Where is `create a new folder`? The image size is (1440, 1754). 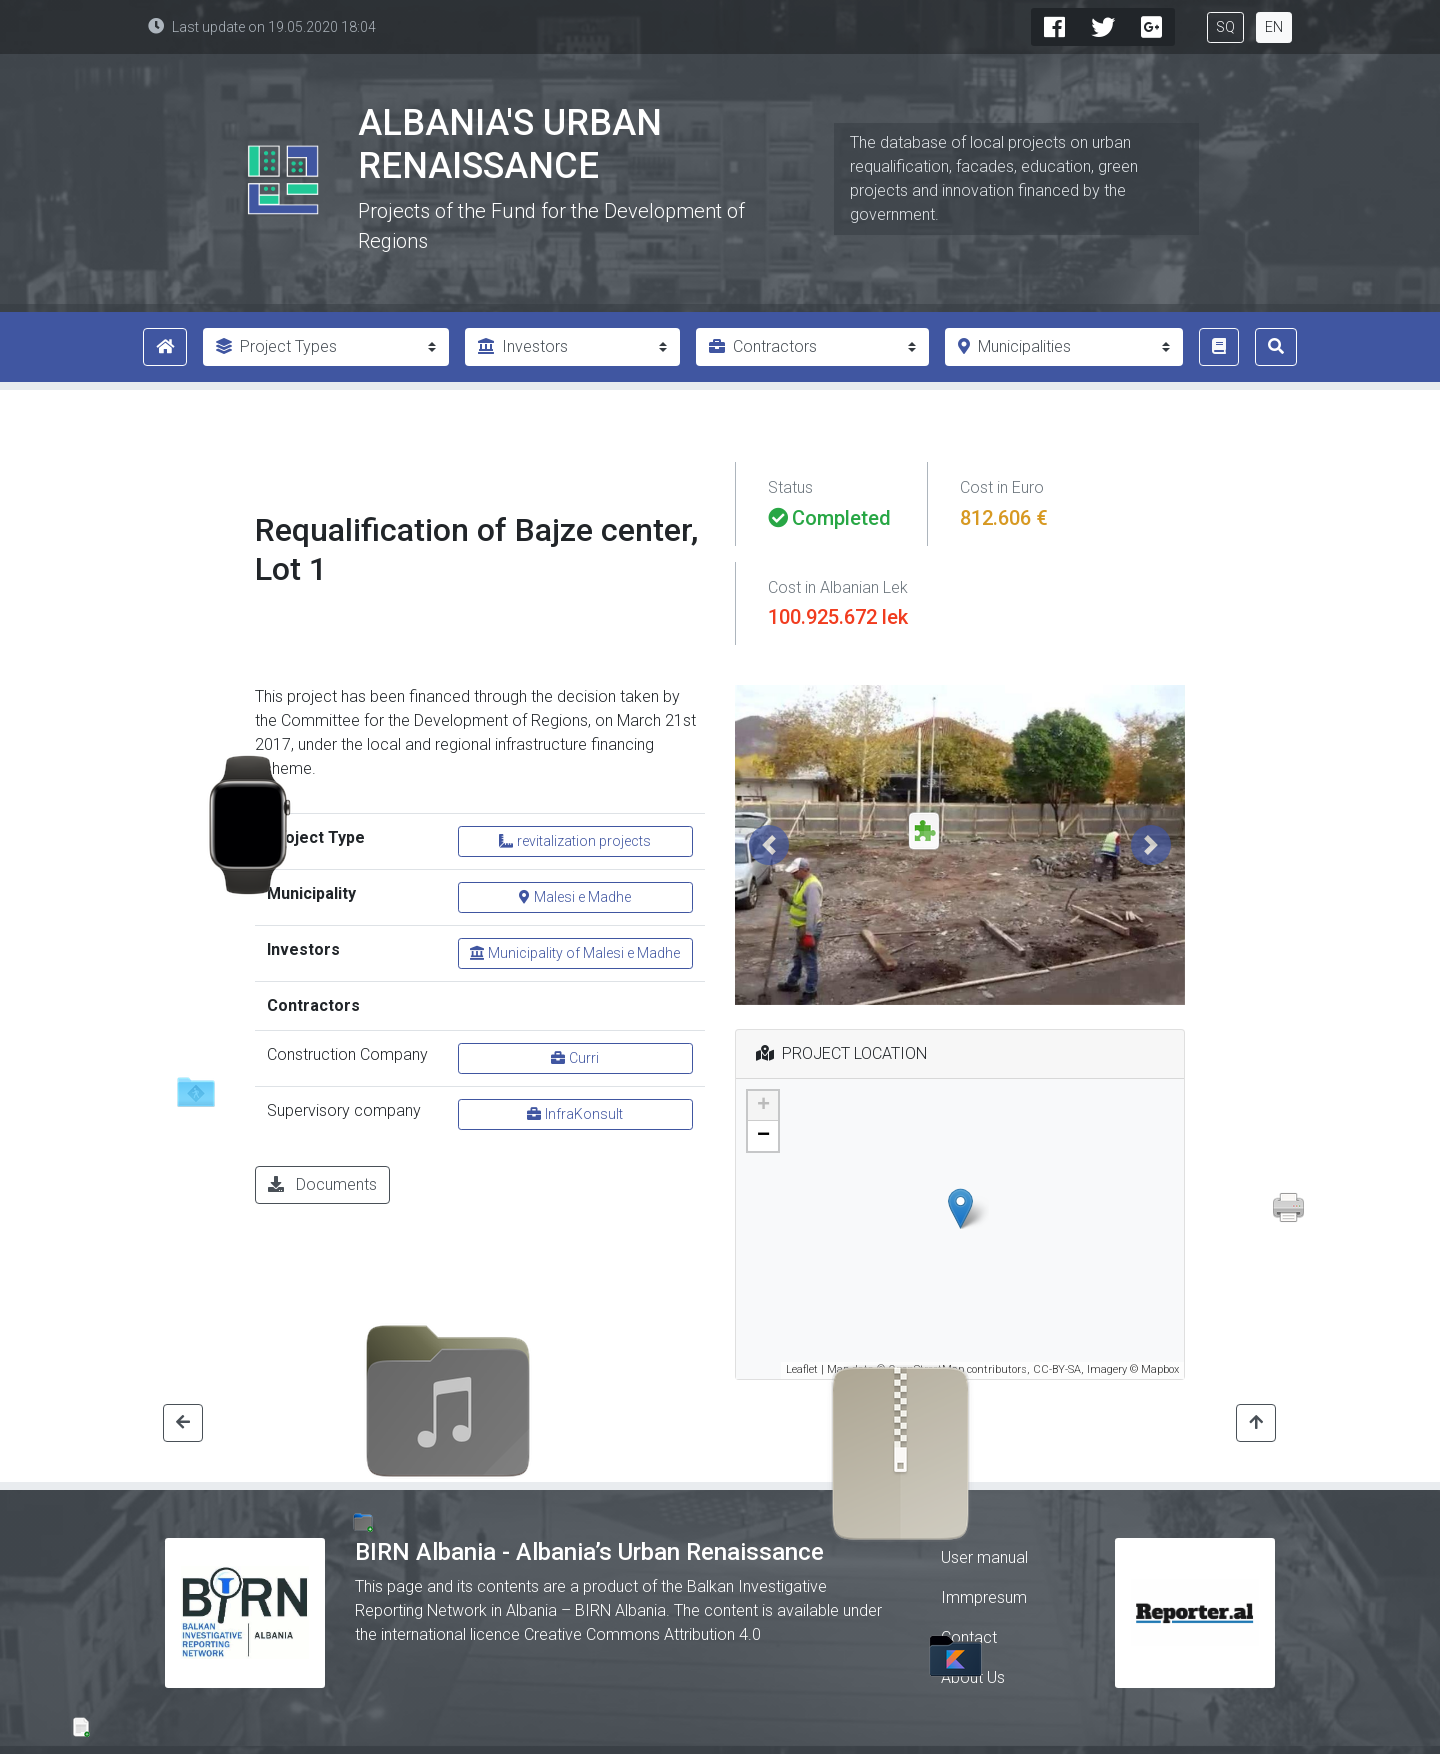 create a new folder is located at coordinates (363, 1522).